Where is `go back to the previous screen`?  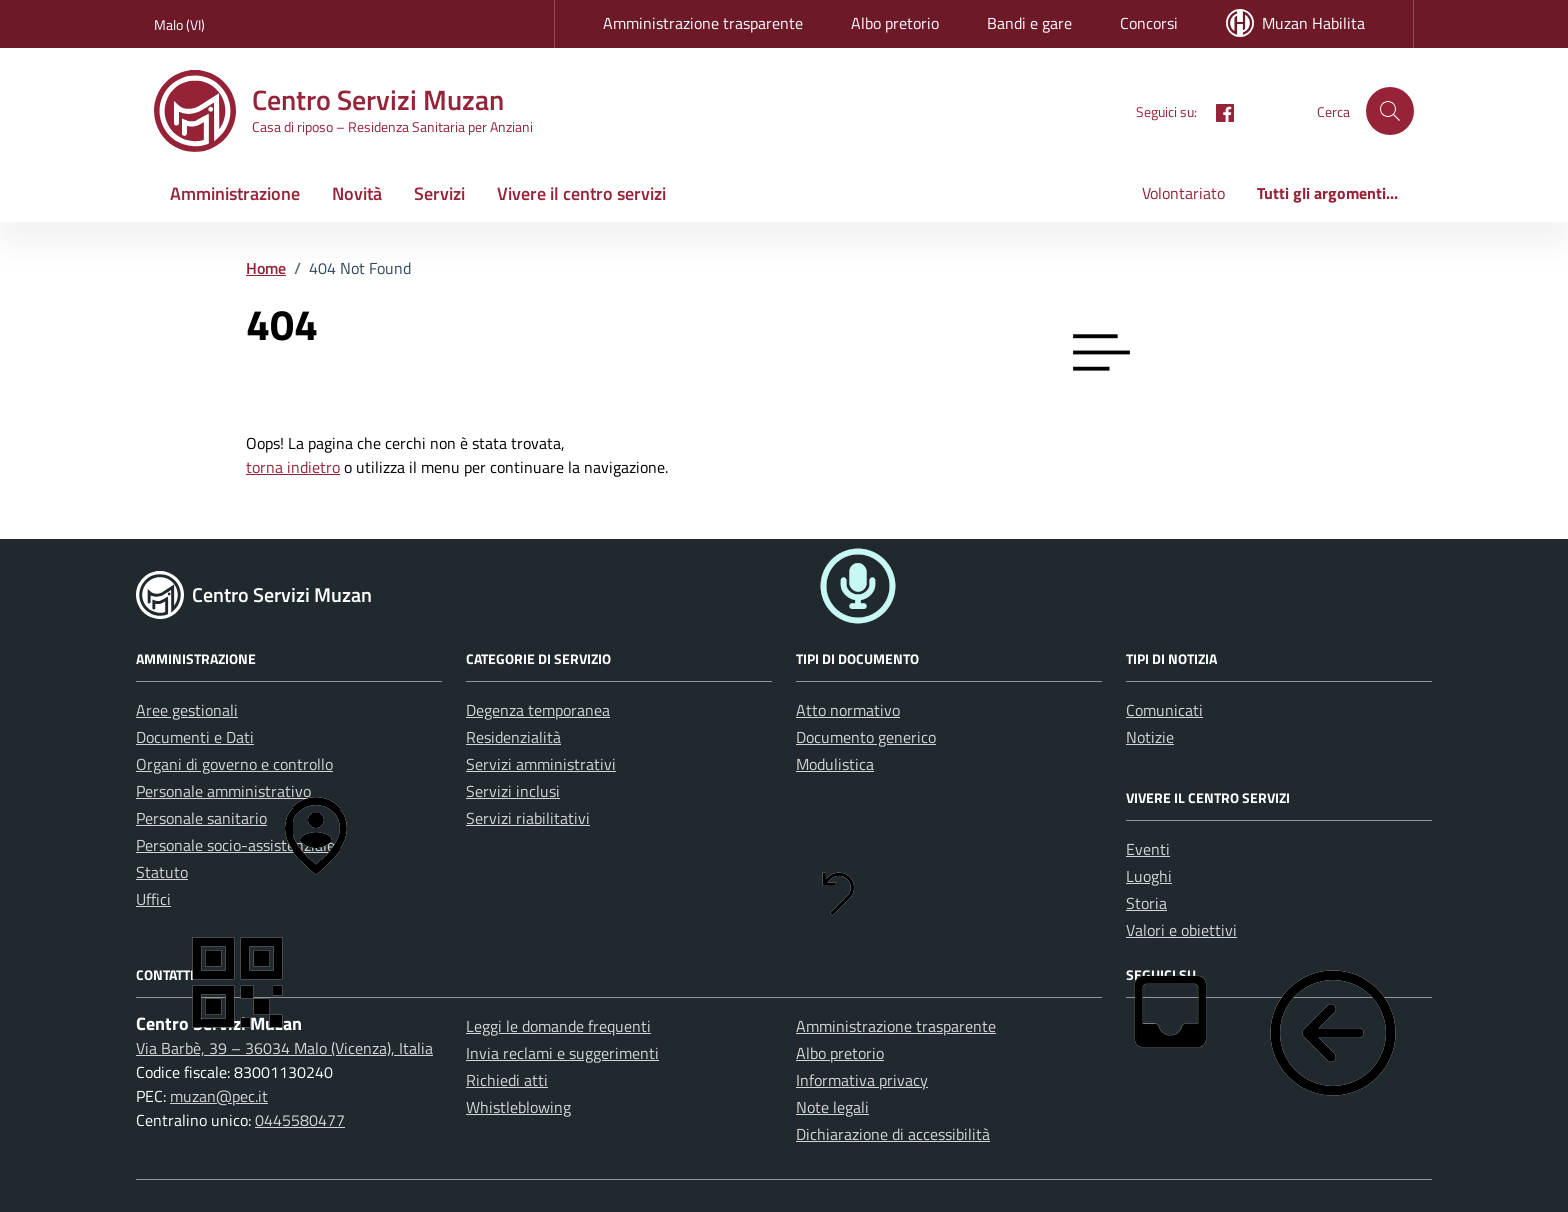
go back to the previous screen is located at coordinates (1333, 1033).